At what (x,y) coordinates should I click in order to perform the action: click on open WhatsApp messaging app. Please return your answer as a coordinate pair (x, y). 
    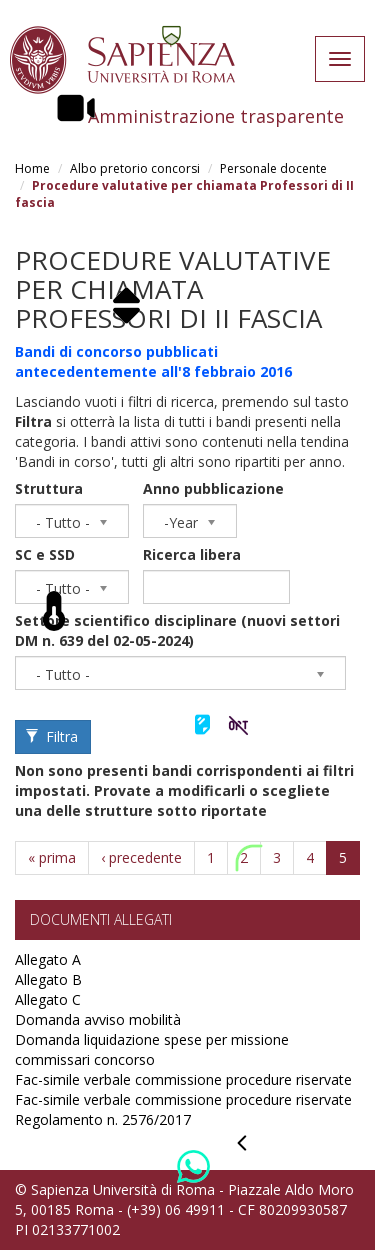
    Looking at the image, I should click on (193, 1166).